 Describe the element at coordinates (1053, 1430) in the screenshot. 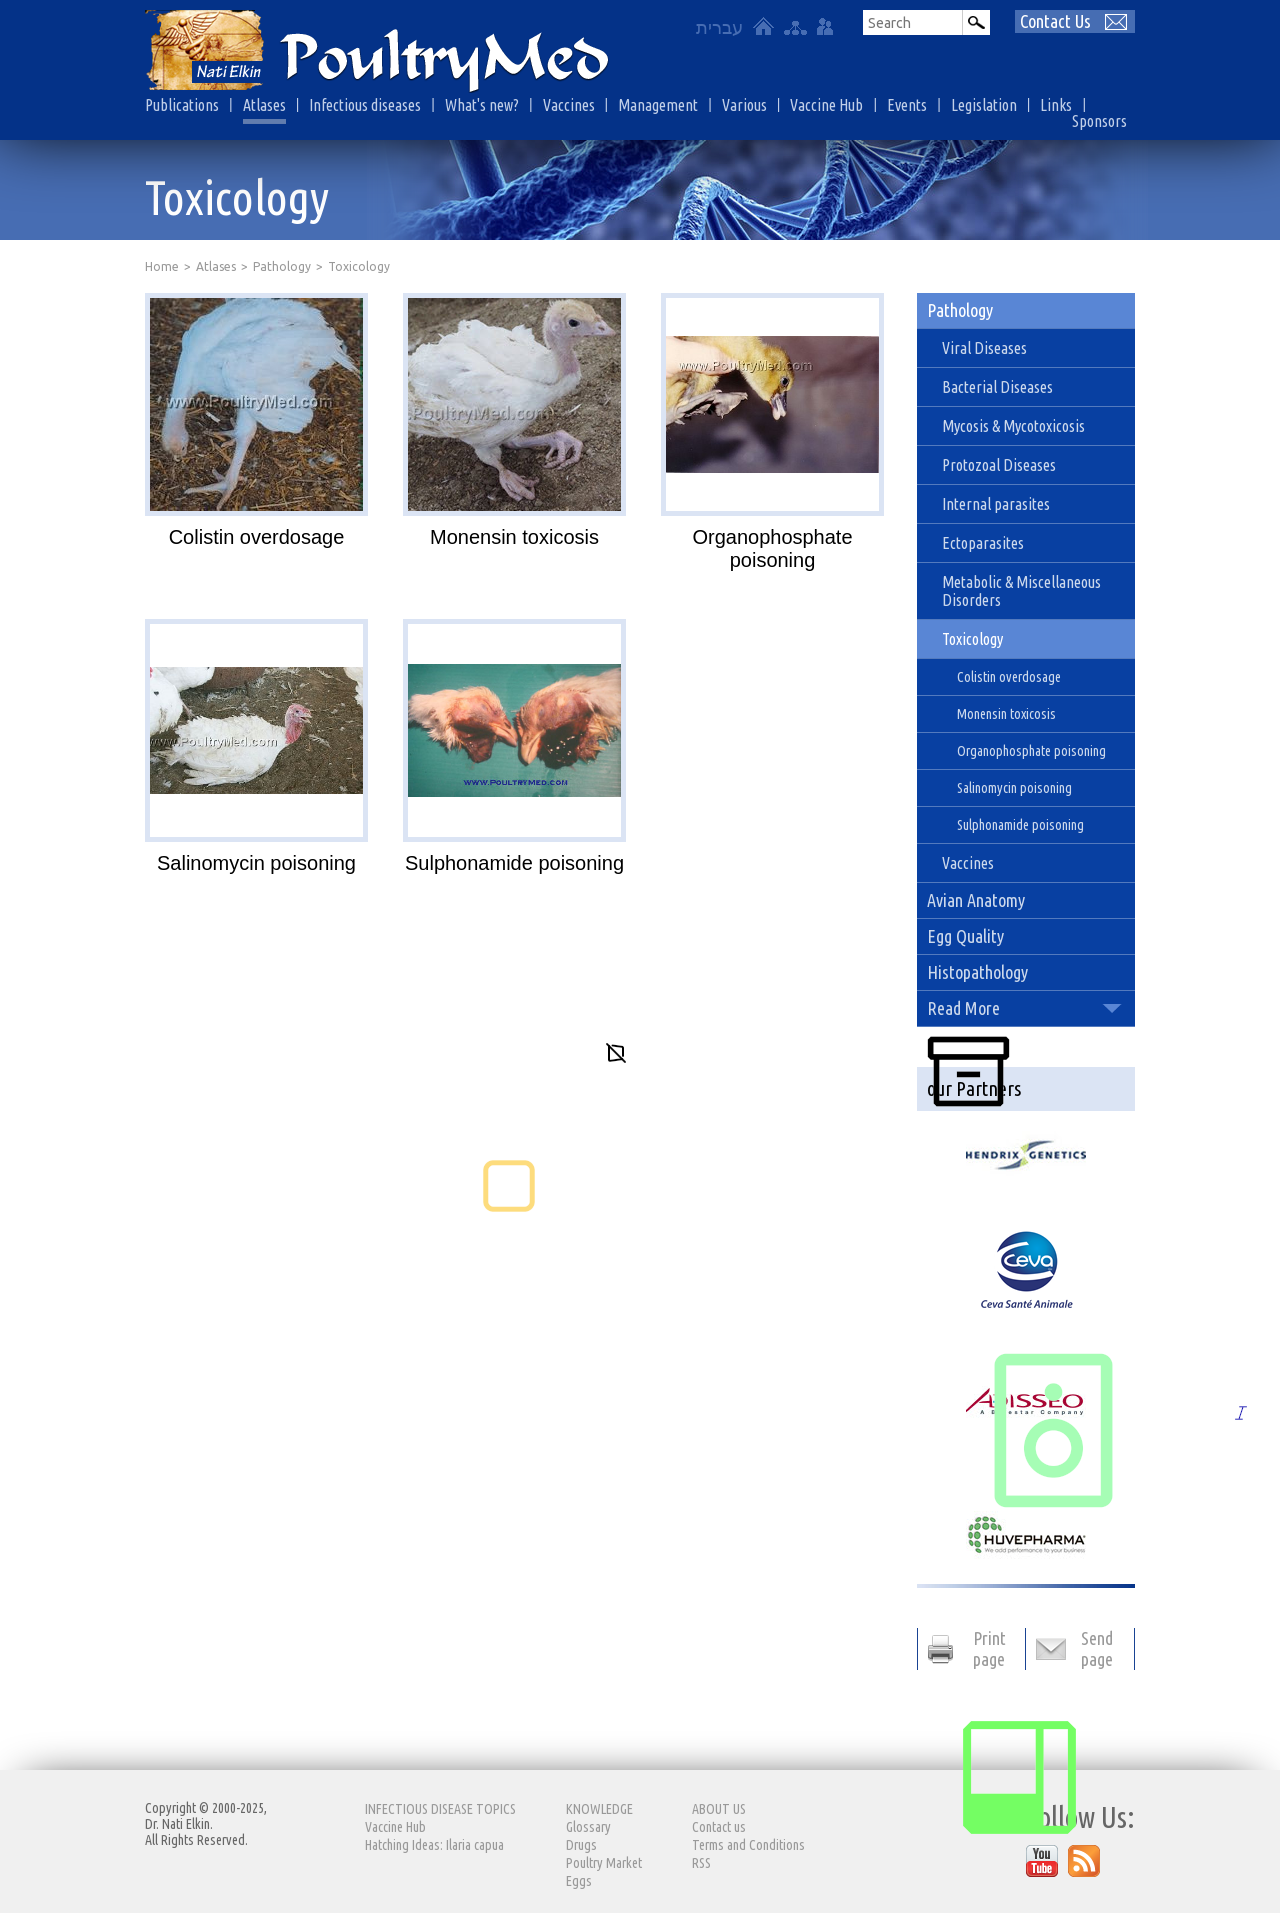

I see `adjust speaker or audio output settings` at that location.